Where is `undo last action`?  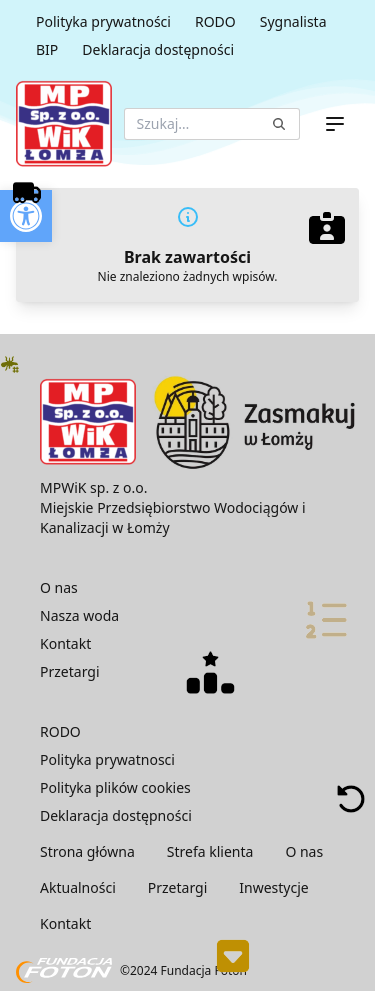 undo last action is located at coordinates (351, 799).